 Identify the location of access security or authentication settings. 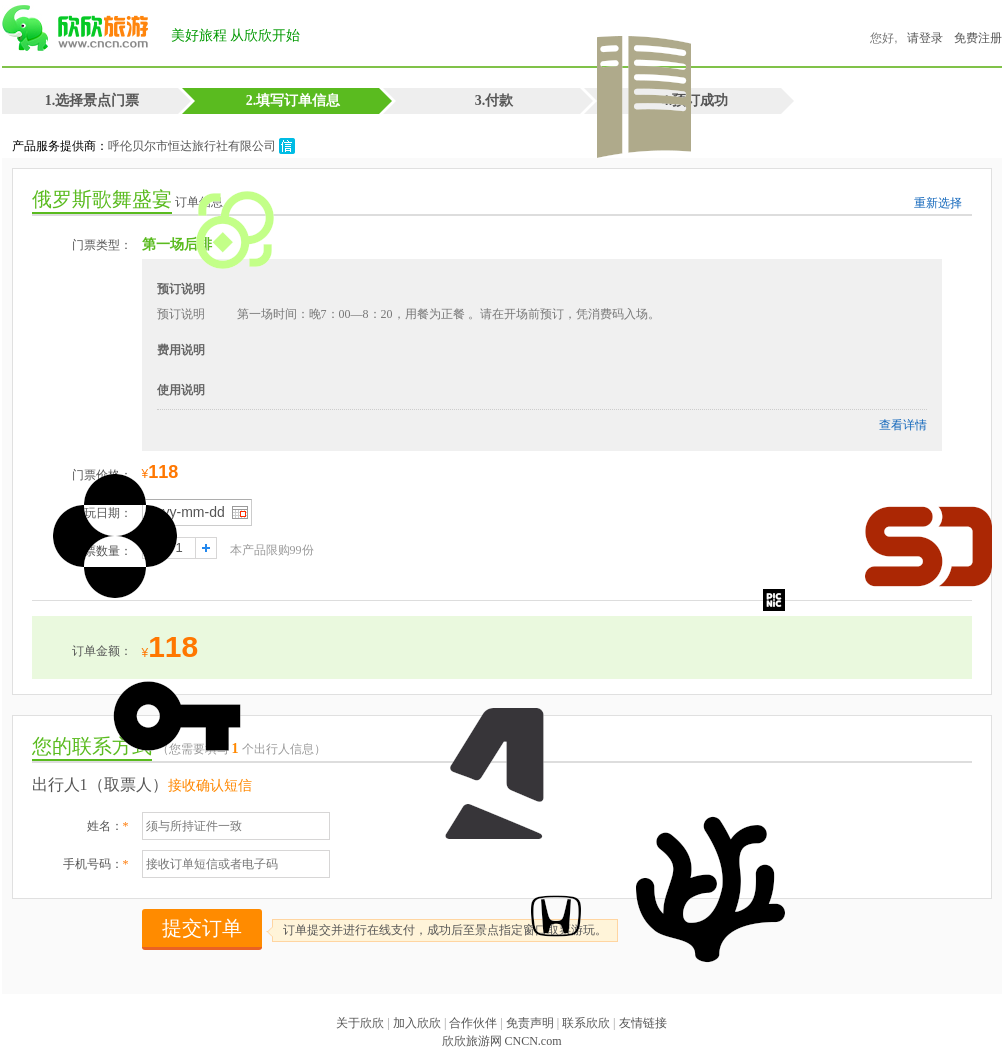
(177, 716).